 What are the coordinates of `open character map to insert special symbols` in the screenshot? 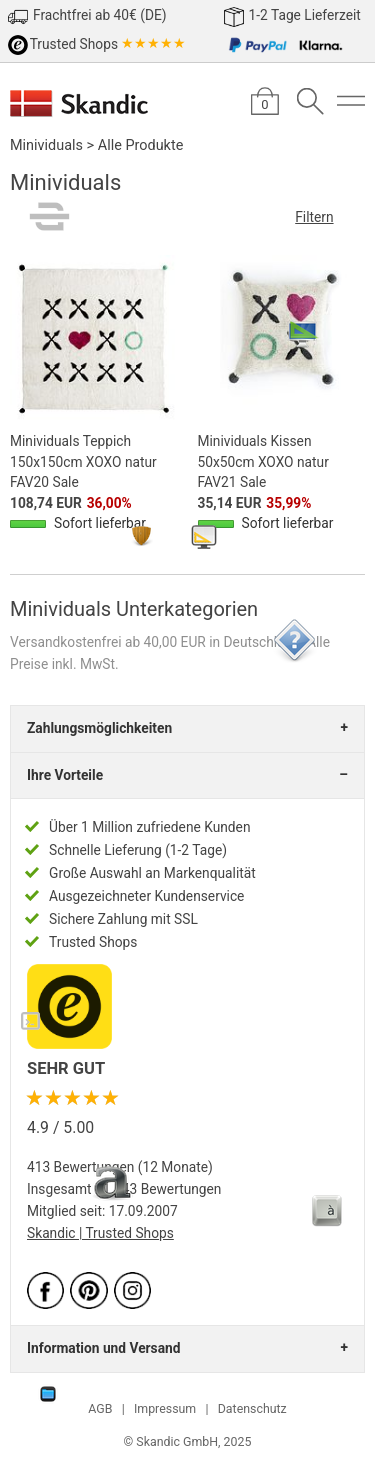 It's located at (327, 1211).